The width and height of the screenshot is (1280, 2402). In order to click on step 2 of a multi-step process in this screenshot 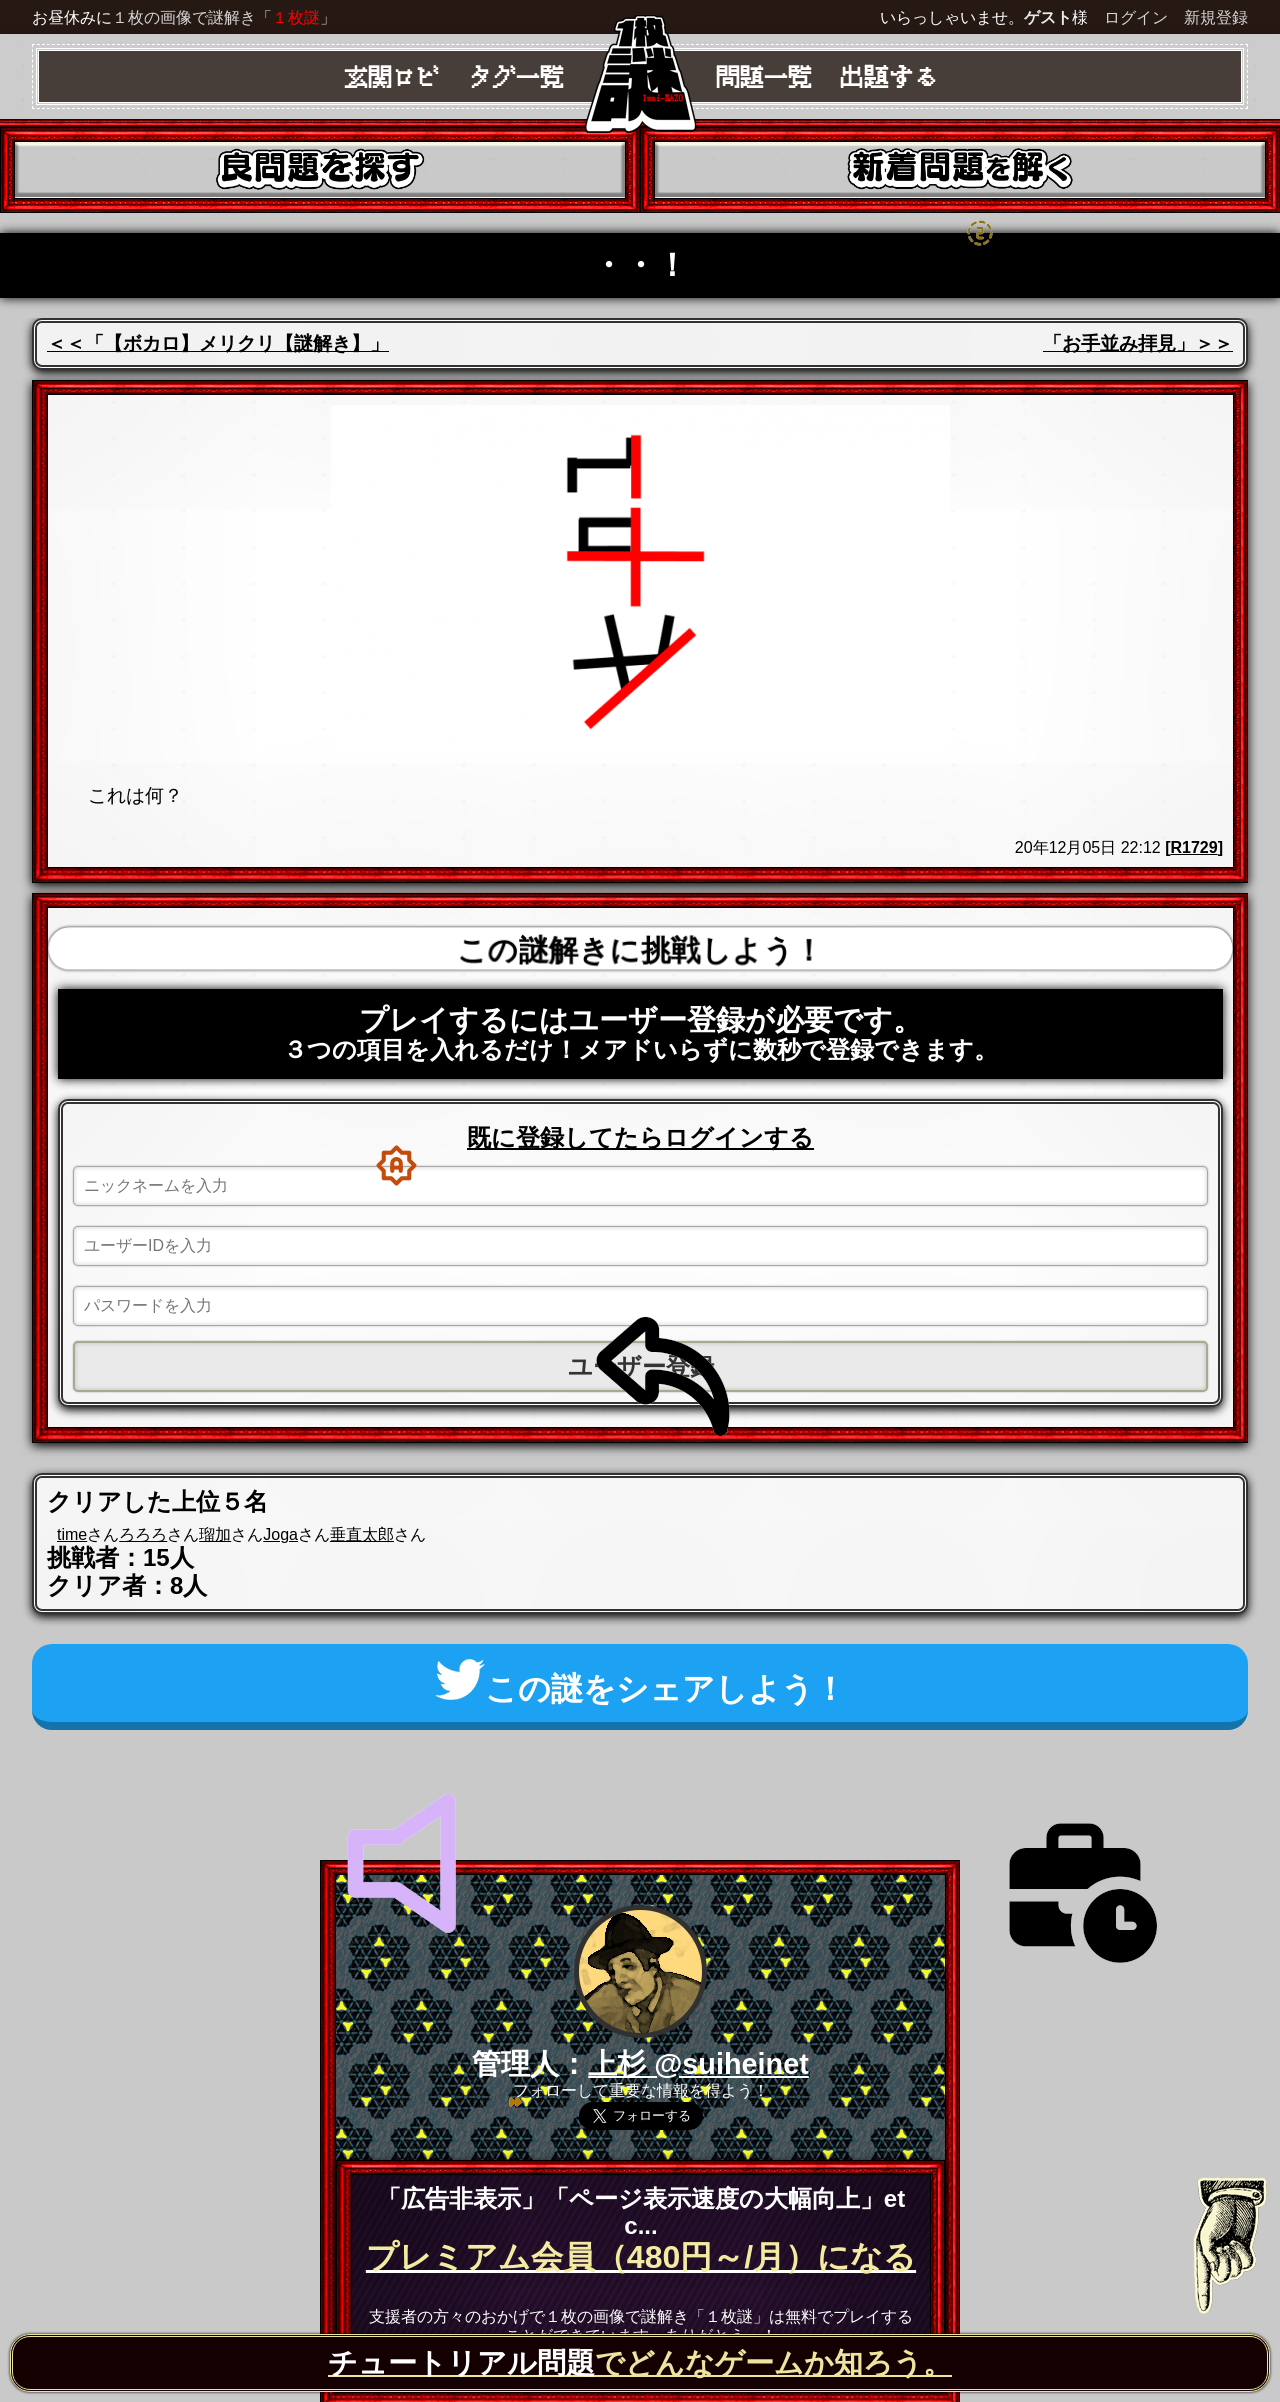, I will do `click(980, 233)`.